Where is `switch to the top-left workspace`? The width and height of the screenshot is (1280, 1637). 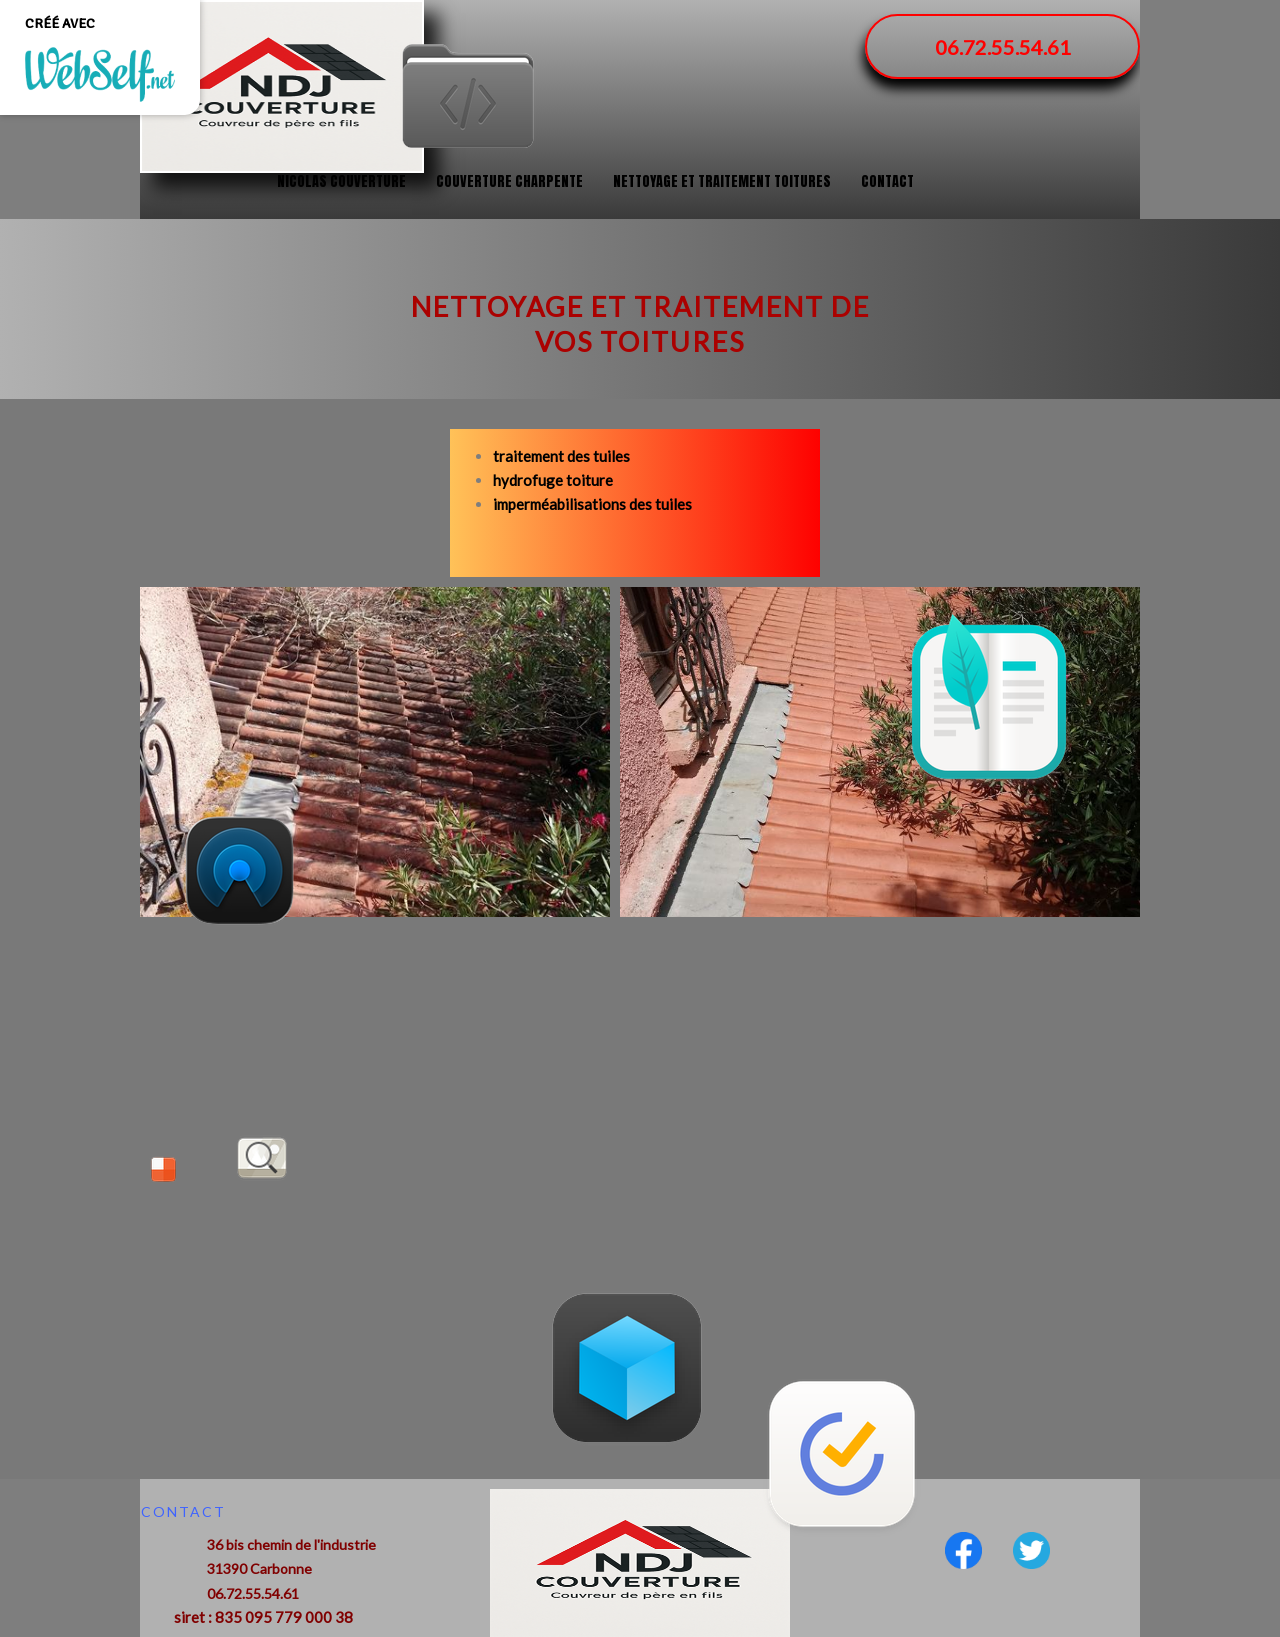 switch to the top-left workspace is located at coordinates (163, 1169).